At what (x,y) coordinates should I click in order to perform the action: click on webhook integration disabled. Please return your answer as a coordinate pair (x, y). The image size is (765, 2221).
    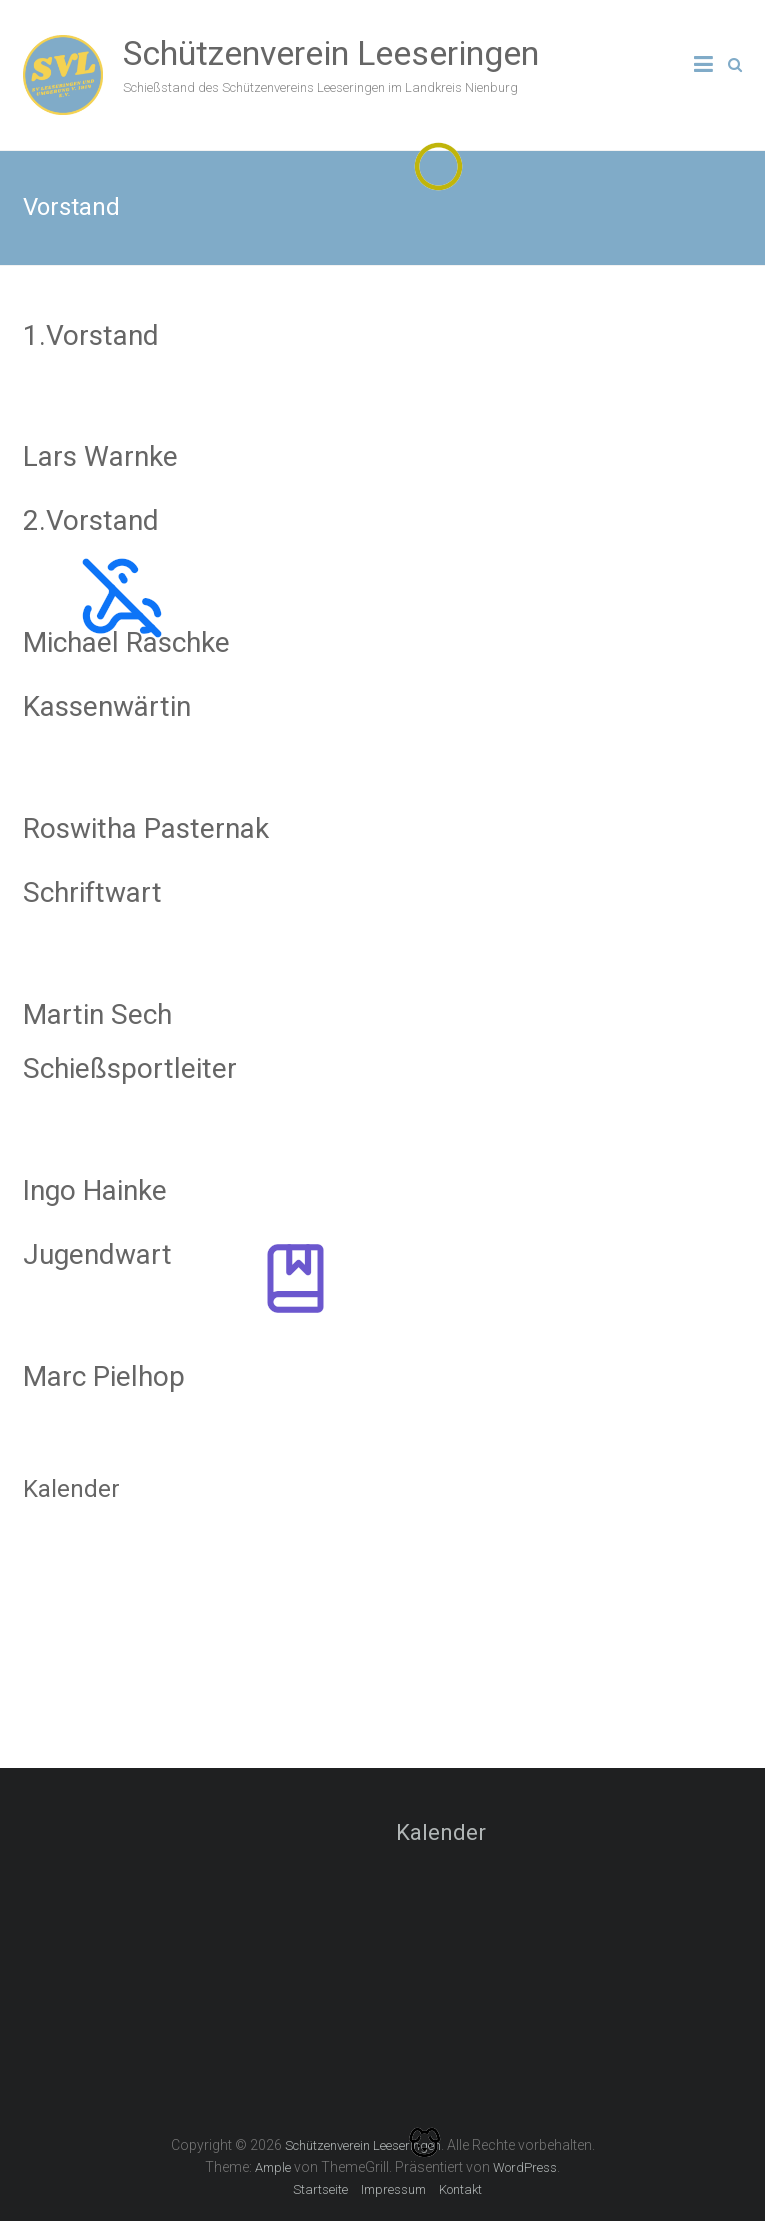
    Looking at the image, I should click on (122, 598).